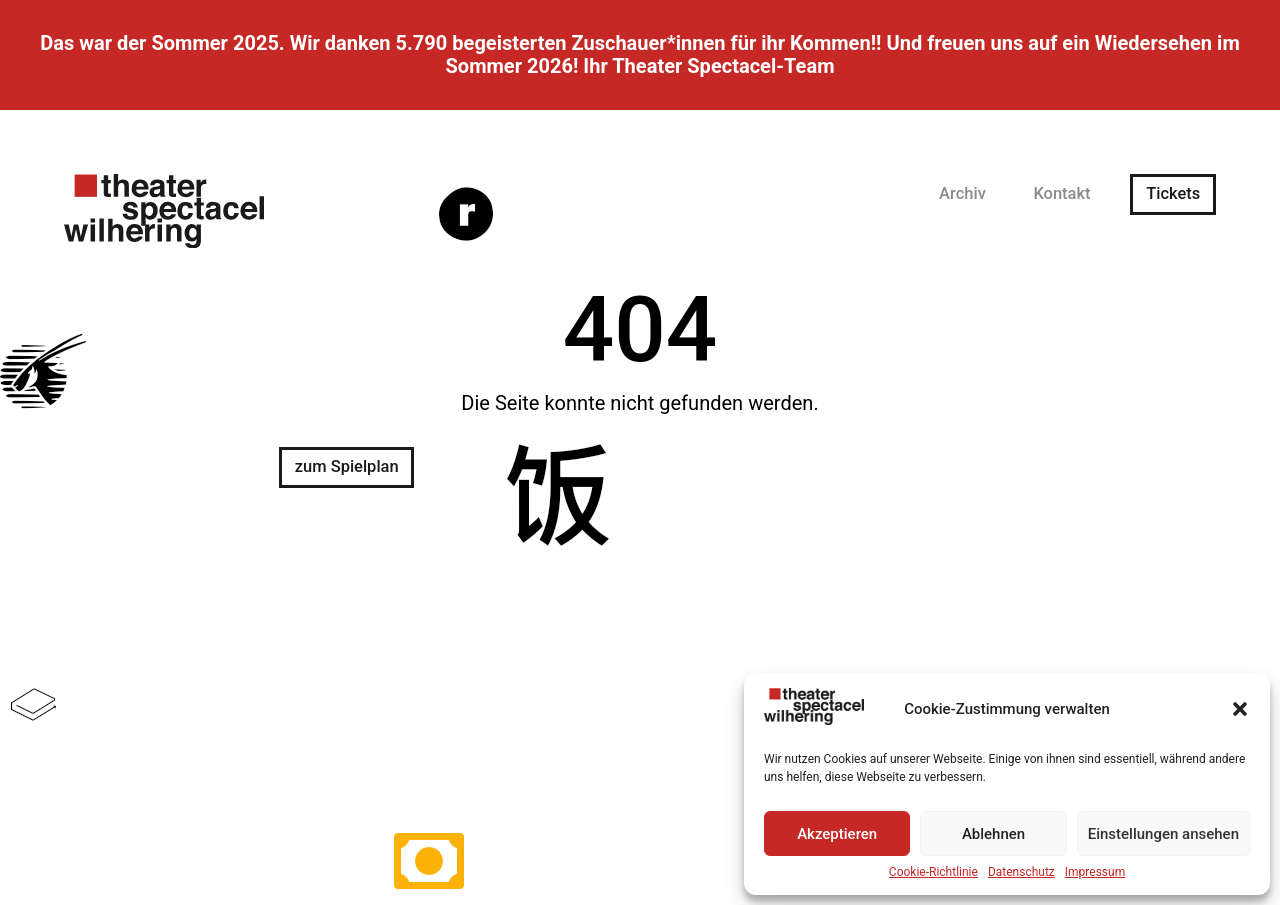 This screenshot has width=1280, height=905. Describe the element at coordinates (429, 861) in the screenshot. I see `view cash or currency balance` at that location.